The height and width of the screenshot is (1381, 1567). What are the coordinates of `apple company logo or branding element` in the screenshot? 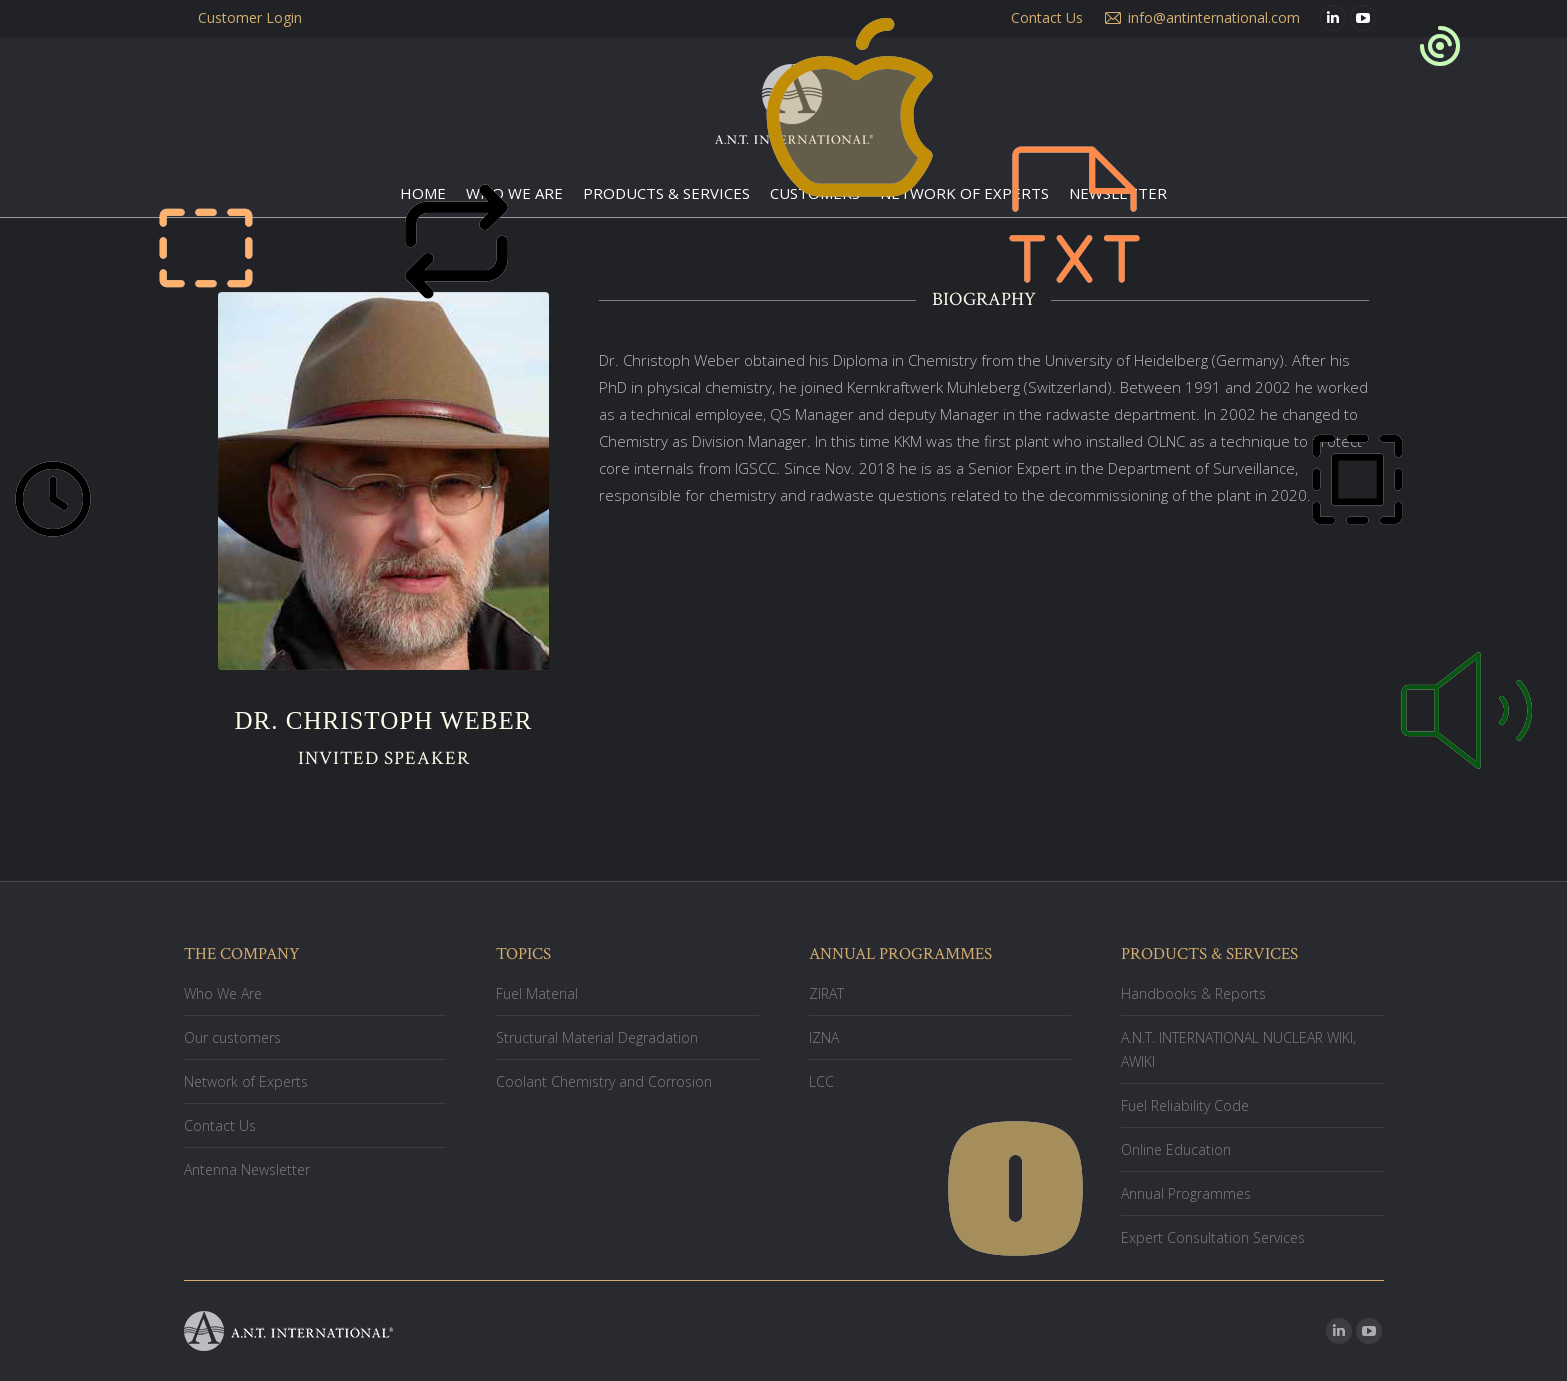 It's located at (856, 120).